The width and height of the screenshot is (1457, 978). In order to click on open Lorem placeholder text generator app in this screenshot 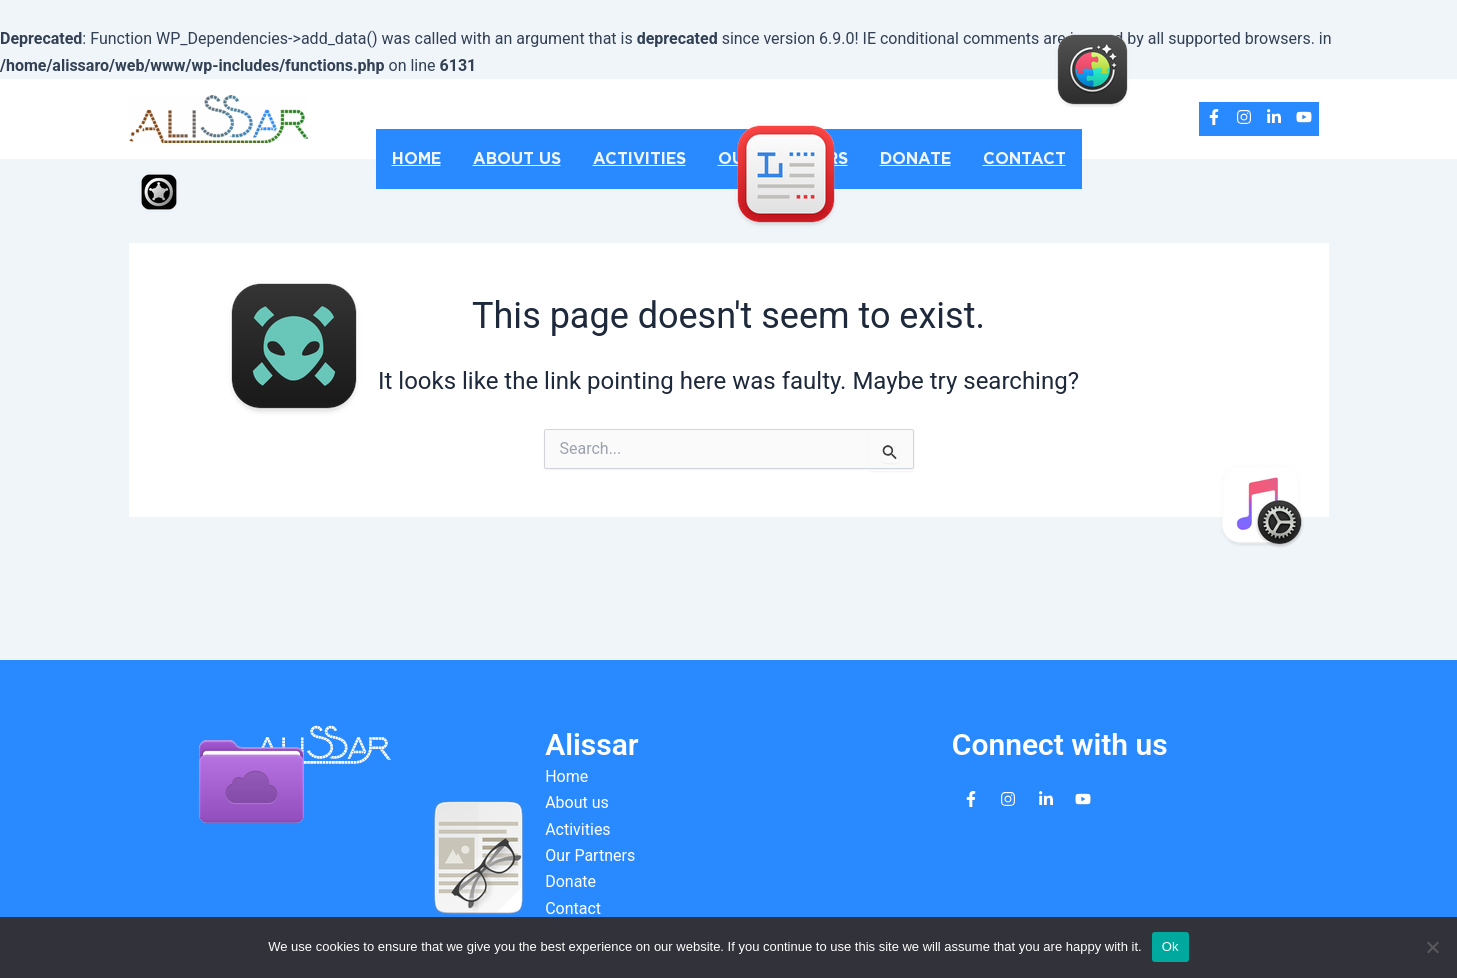, I will do `click(786, 174)`.